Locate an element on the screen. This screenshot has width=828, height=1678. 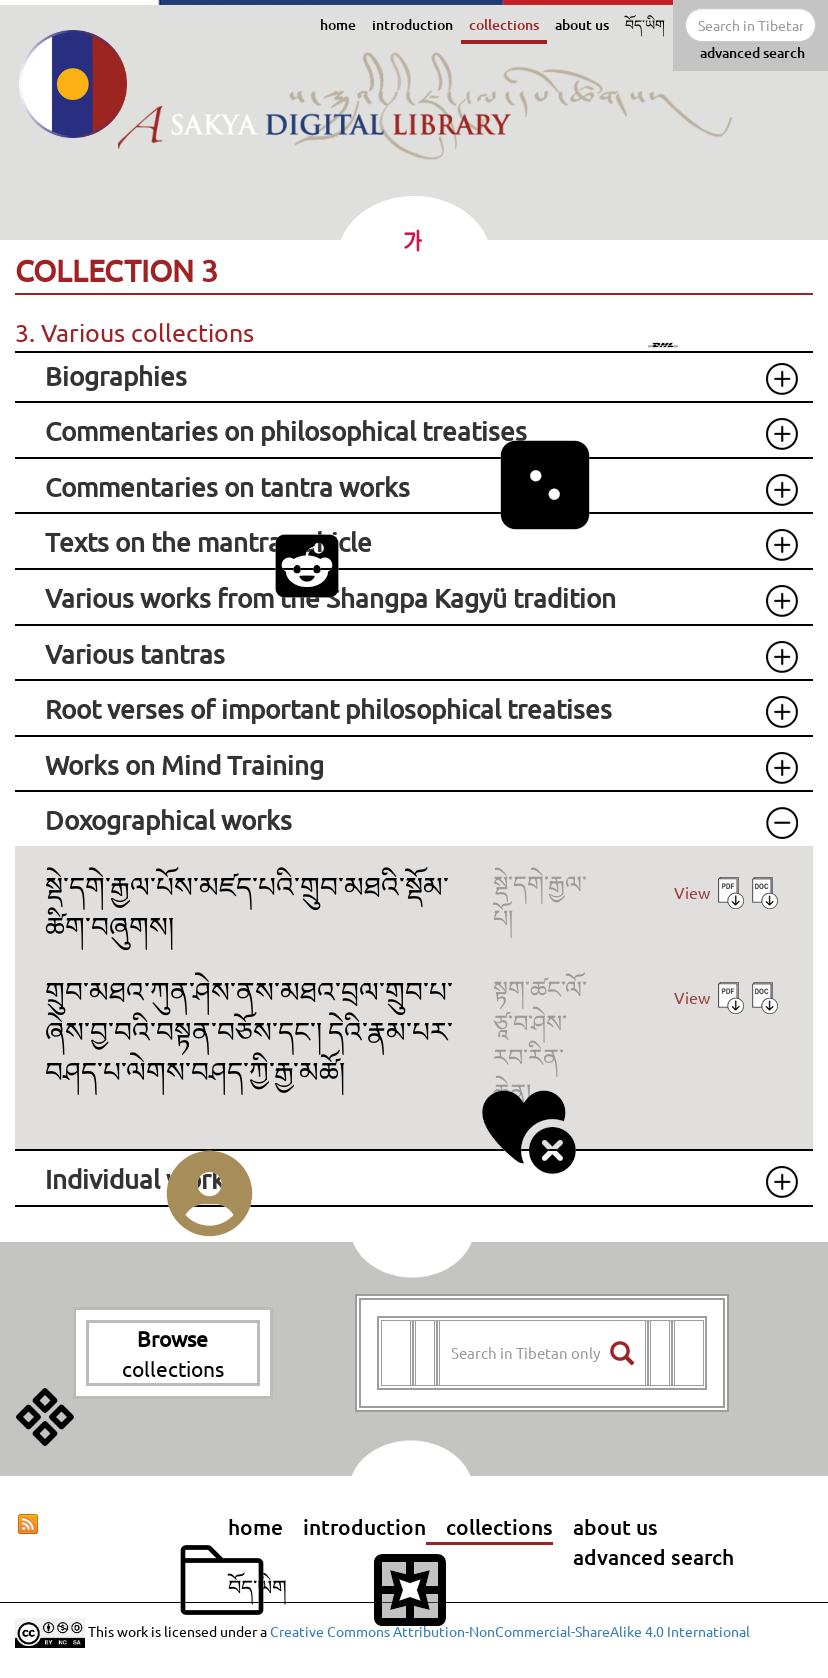
switch to korean keyboard input is located at coordinates (412, 240).